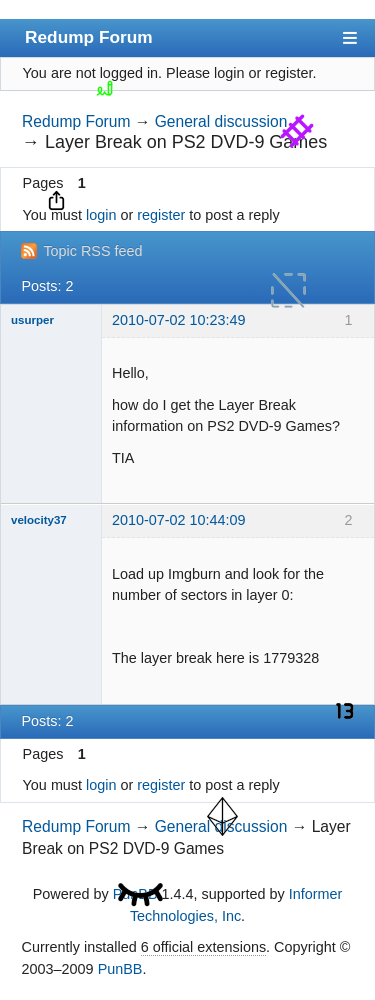 Image resolution: width=375 pixels, height=1000 pixels. What do you see at coordinates (105, 89) in the screenshot?
I see `sign a document or form` at bounding box center [105, 89].